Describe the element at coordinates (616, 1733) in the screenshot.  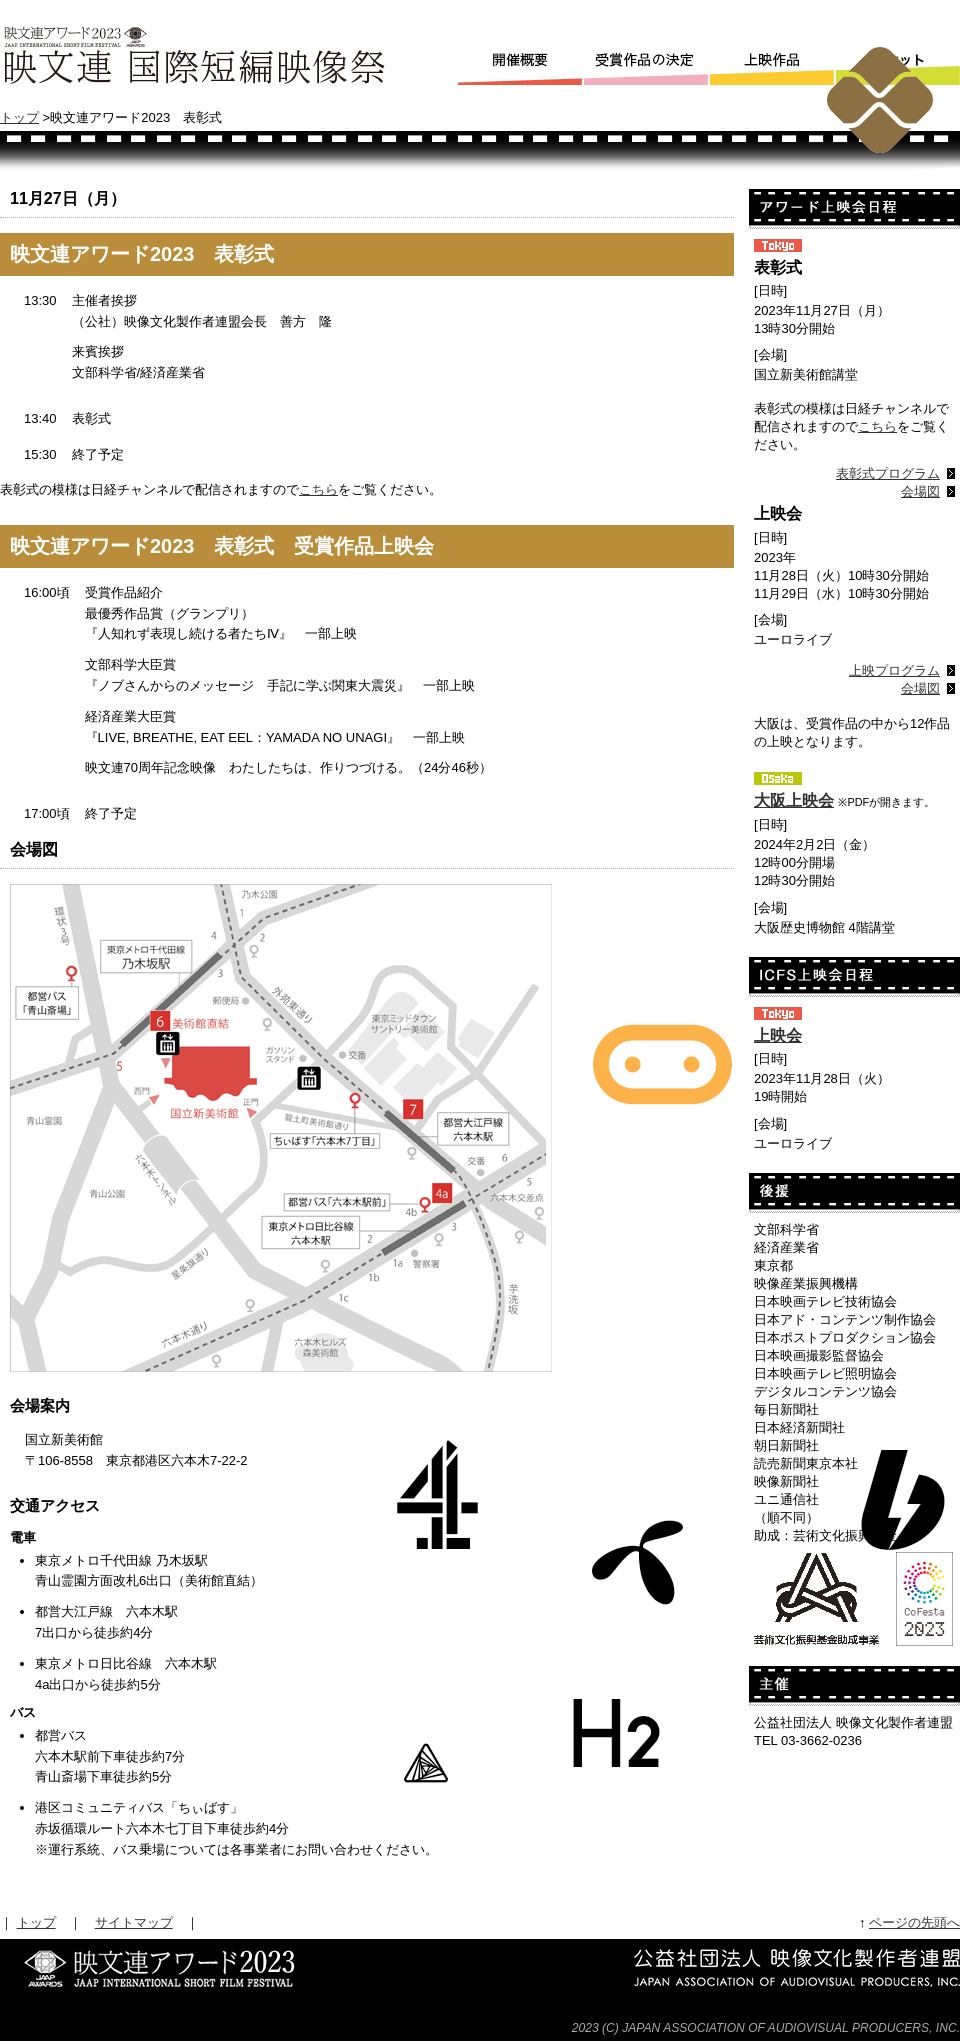
I see `format text as heading level 2` at that location.